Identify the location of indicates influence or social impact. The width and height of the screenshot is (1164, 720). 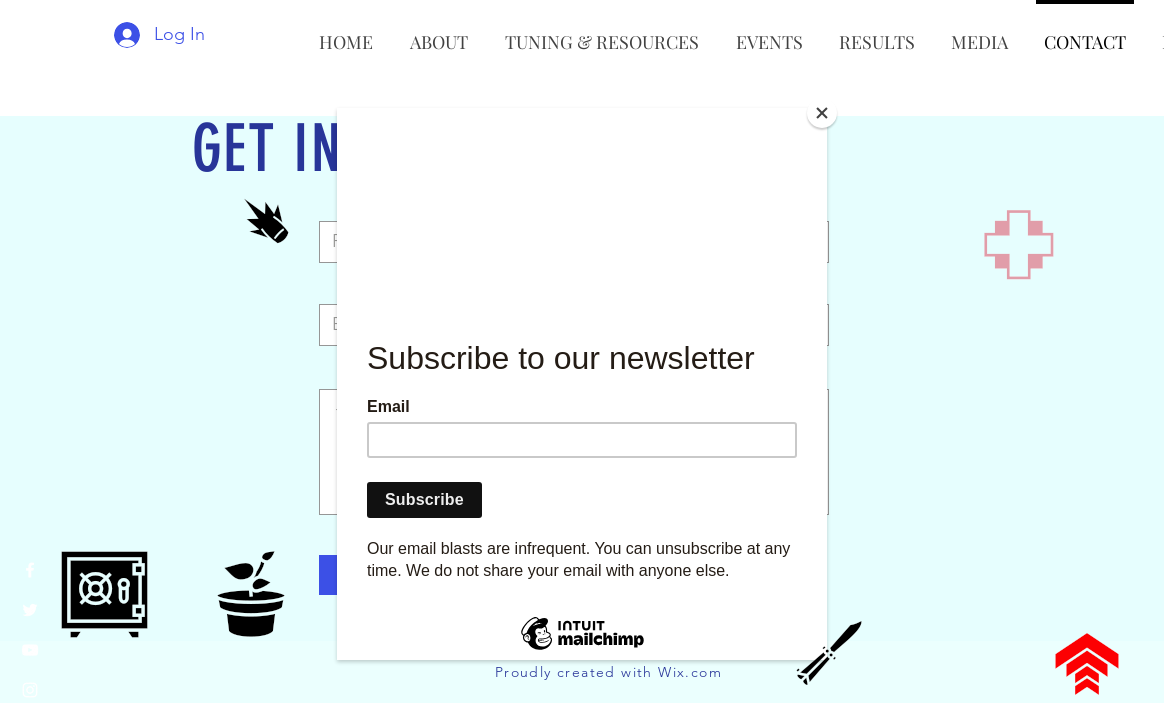
(266, 221).